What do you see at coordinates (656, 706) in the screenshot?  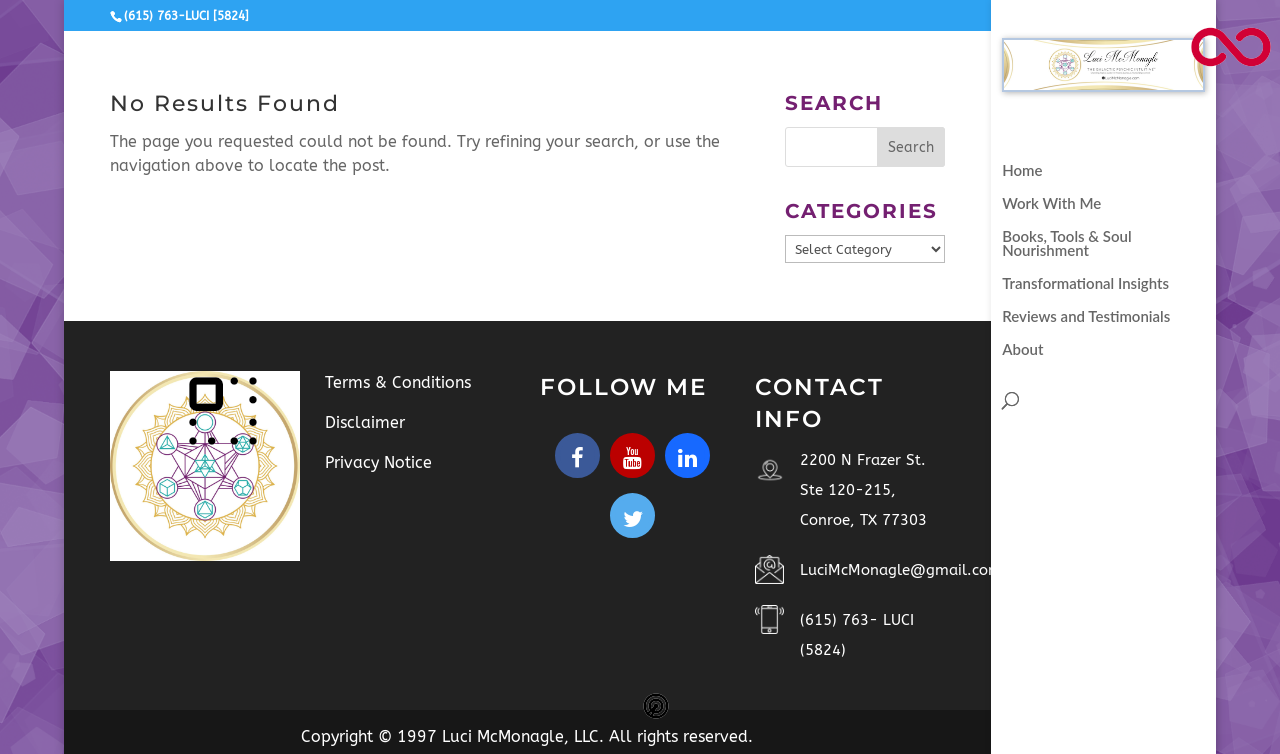 I see `open Flightradar24 app` at bounding box center [656, 706].